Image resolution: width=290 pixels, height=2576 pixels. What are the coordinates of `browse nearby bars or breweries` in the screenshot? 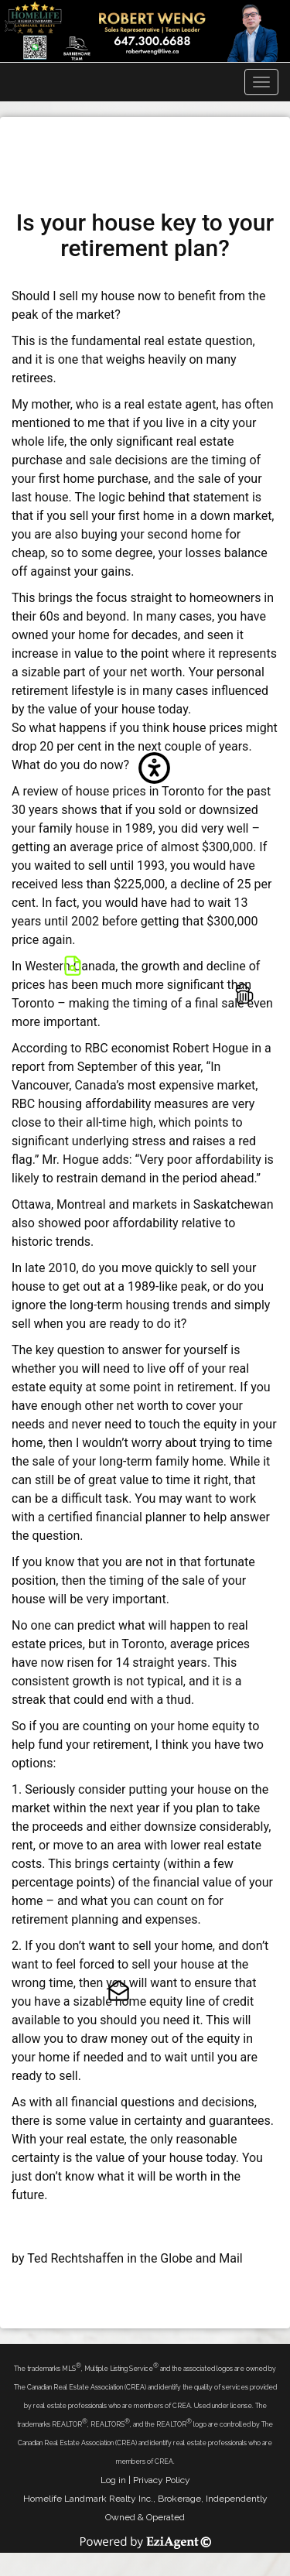 It's located at (244, 994).